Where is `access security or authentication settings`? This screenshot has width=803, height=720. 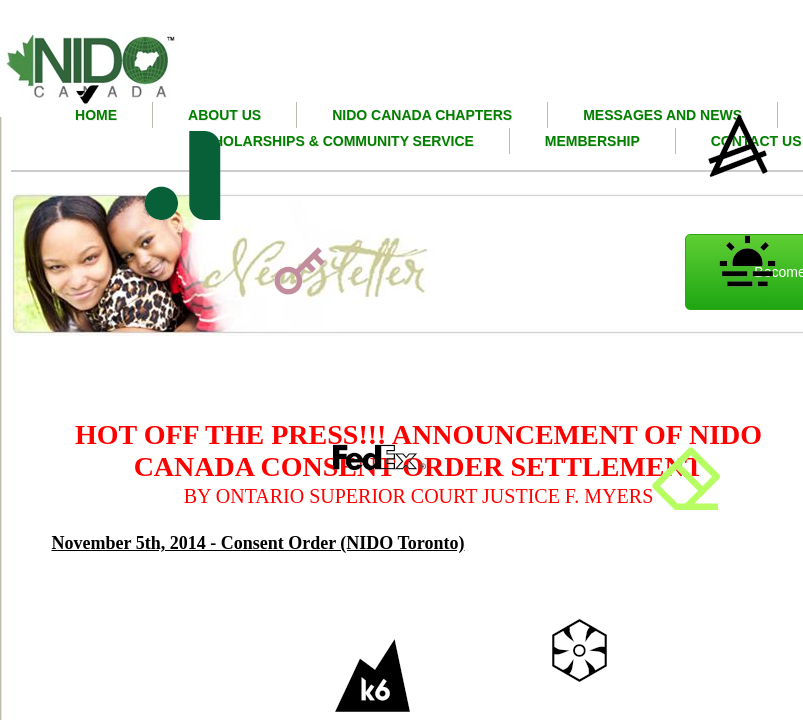
access security or authentication settings is located at coordinates (299, 269).